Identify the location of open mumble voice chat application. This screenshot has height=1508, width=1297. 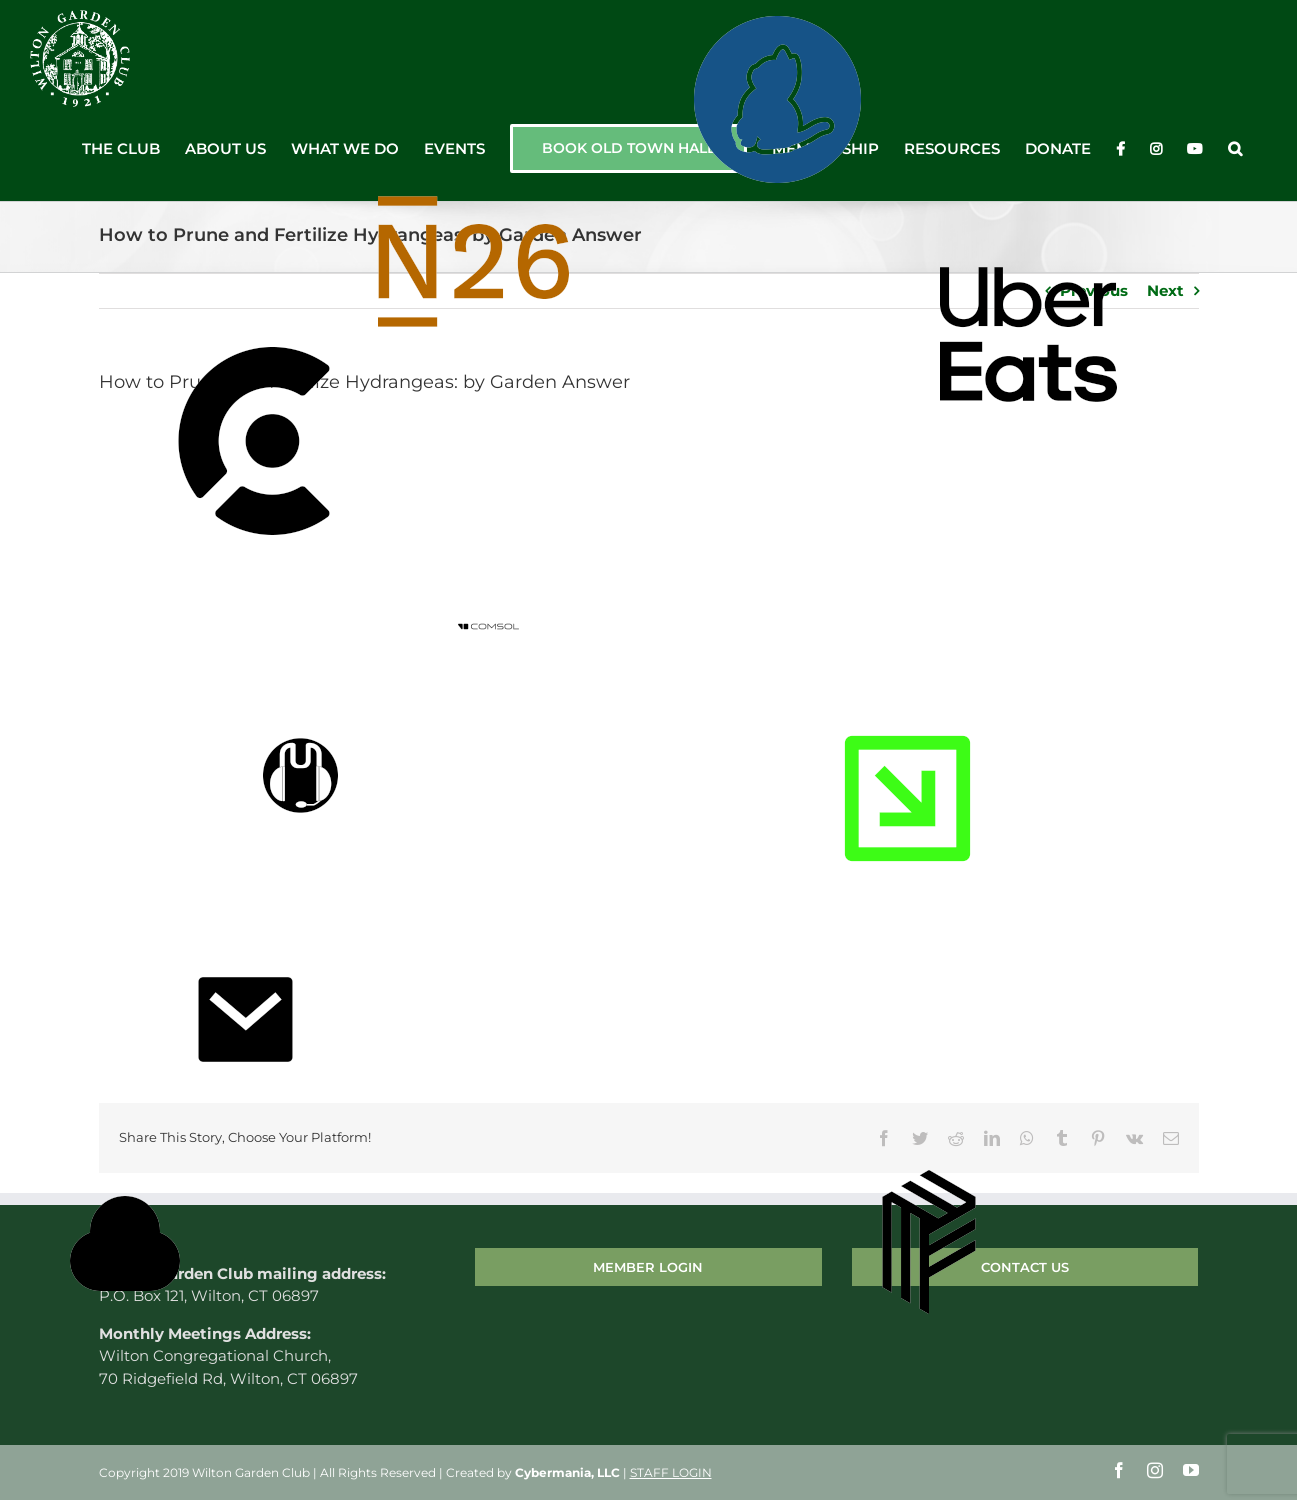
(300, 775).